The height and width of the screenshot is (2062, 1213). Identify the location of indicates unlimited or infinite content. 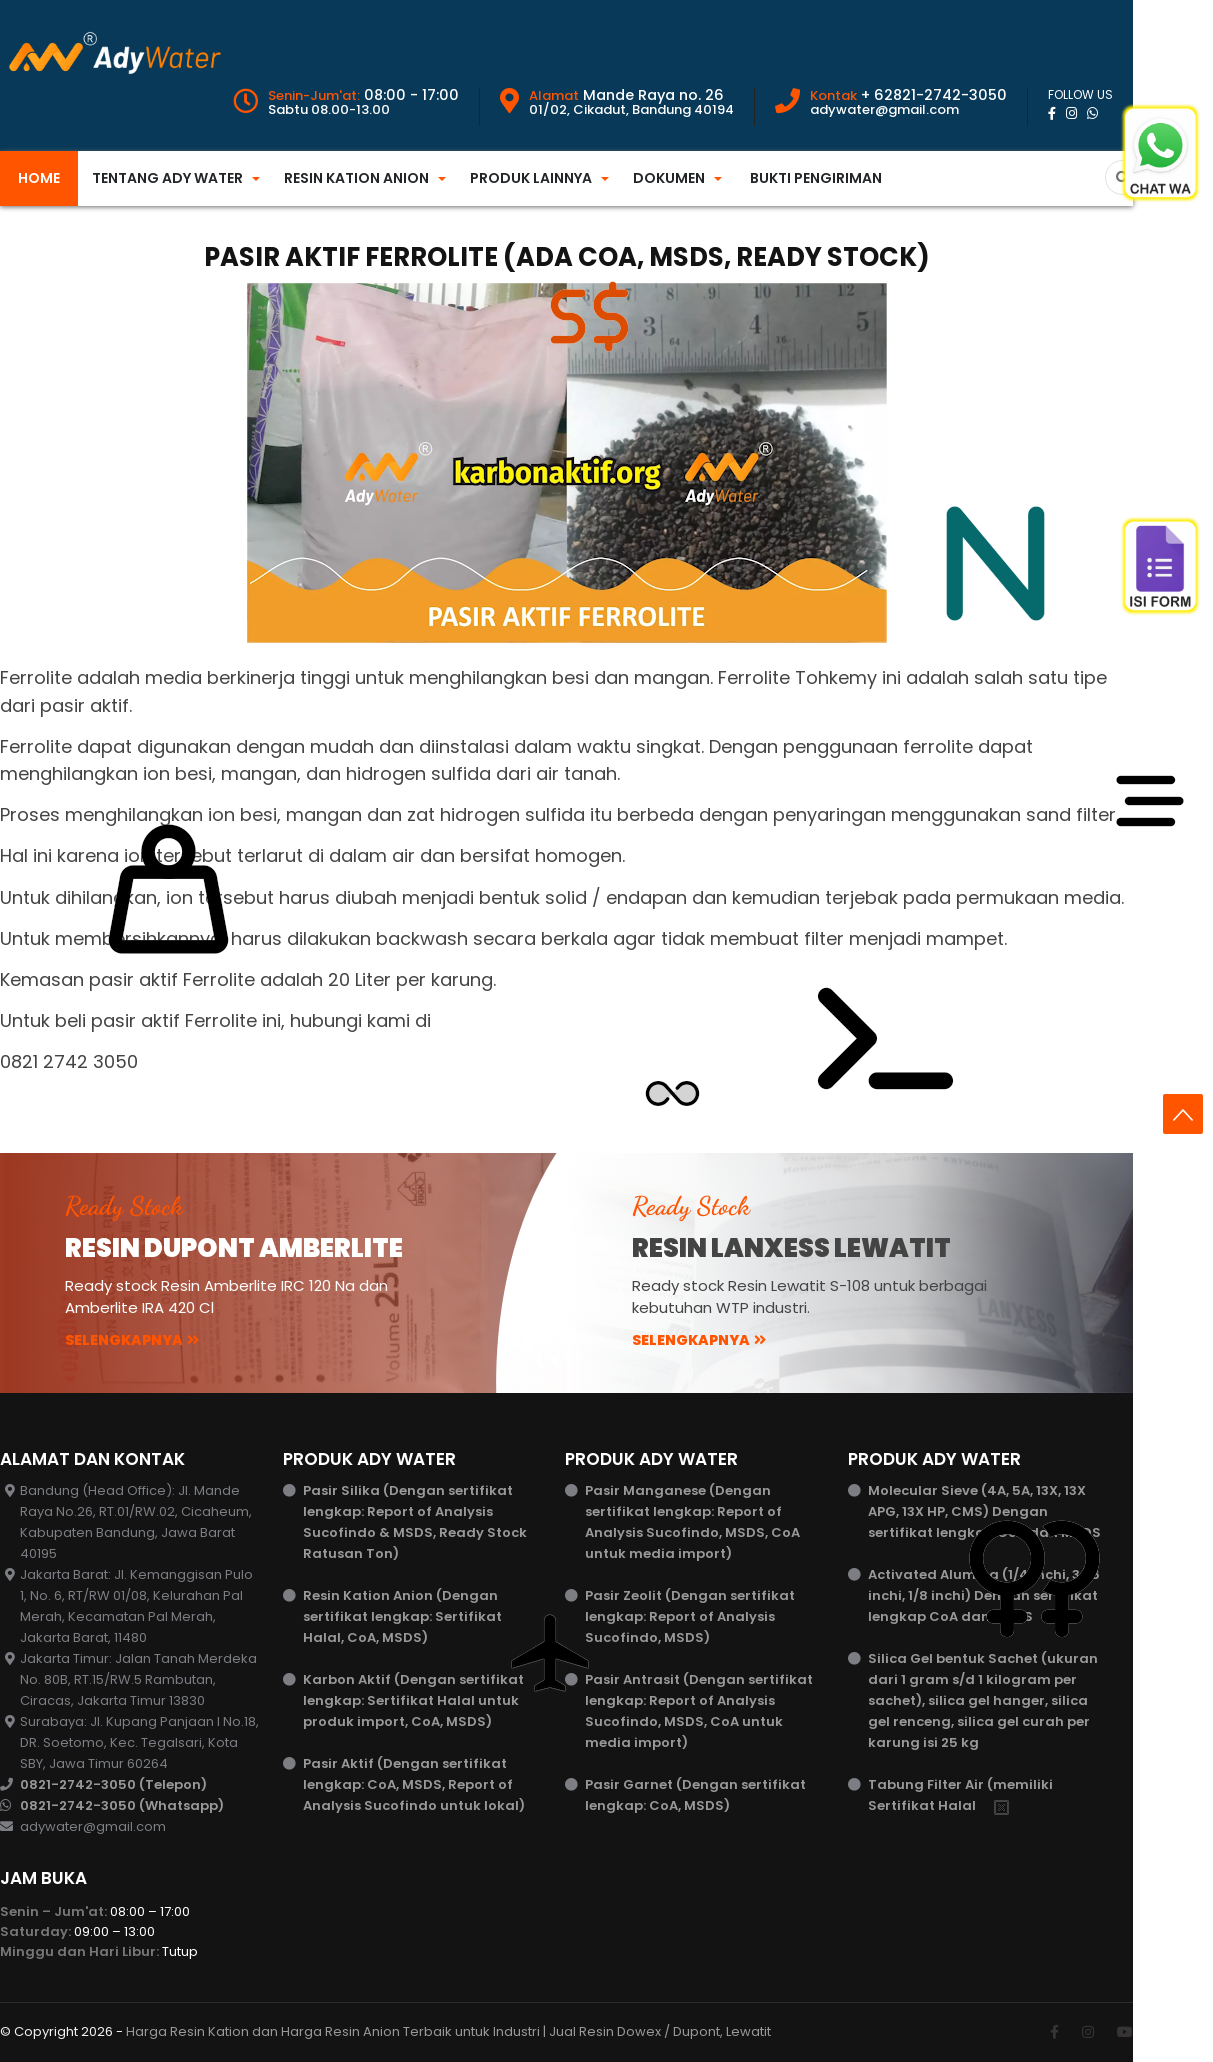
(672, 1093).